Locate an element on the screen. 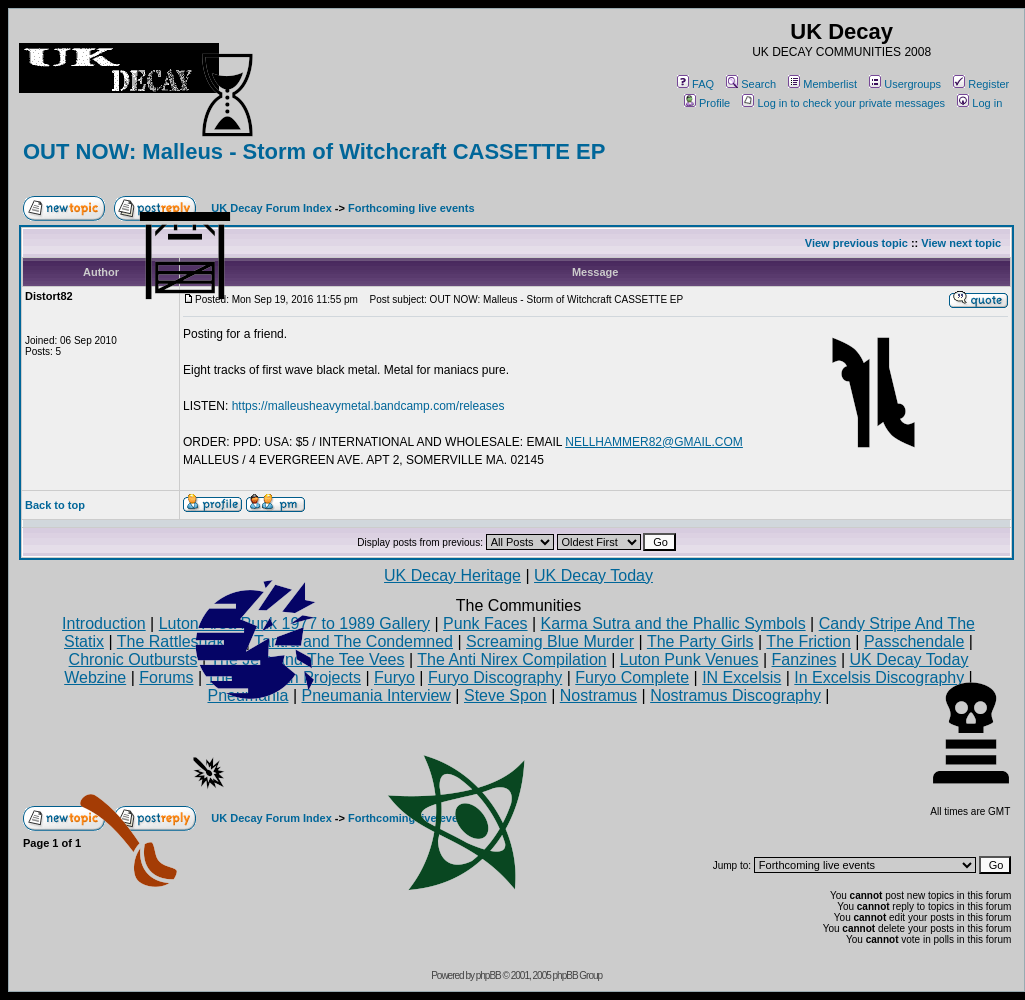 The image size is (1025, 1000). indicates a flexible or customizable reward/rating is located at coordinates (455, 823).